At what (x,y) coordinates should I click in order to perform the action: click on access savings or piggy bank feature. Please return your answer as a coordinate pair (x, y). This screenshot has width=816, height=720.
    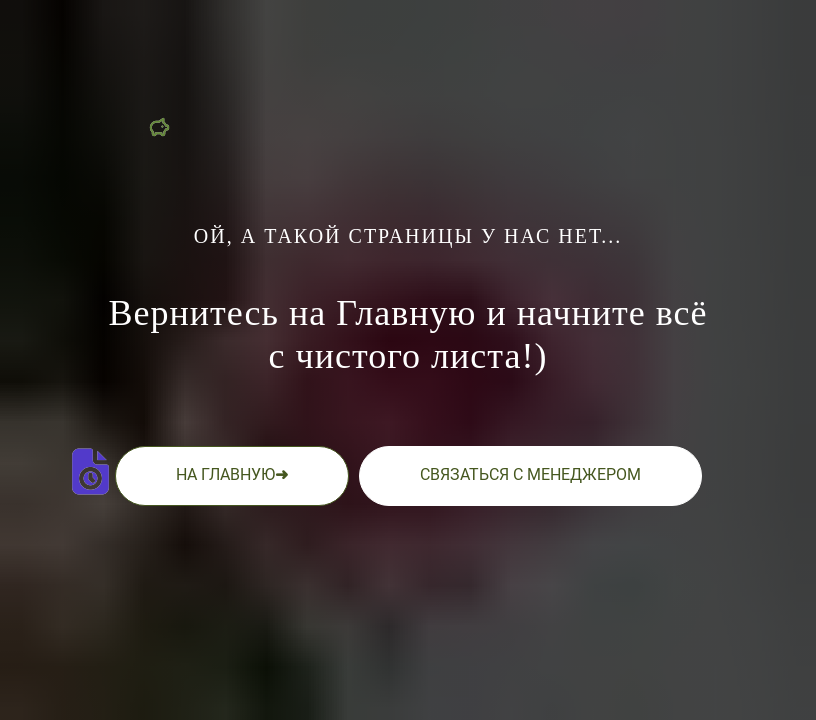
    Looking at the image, I should click on (159, 127).